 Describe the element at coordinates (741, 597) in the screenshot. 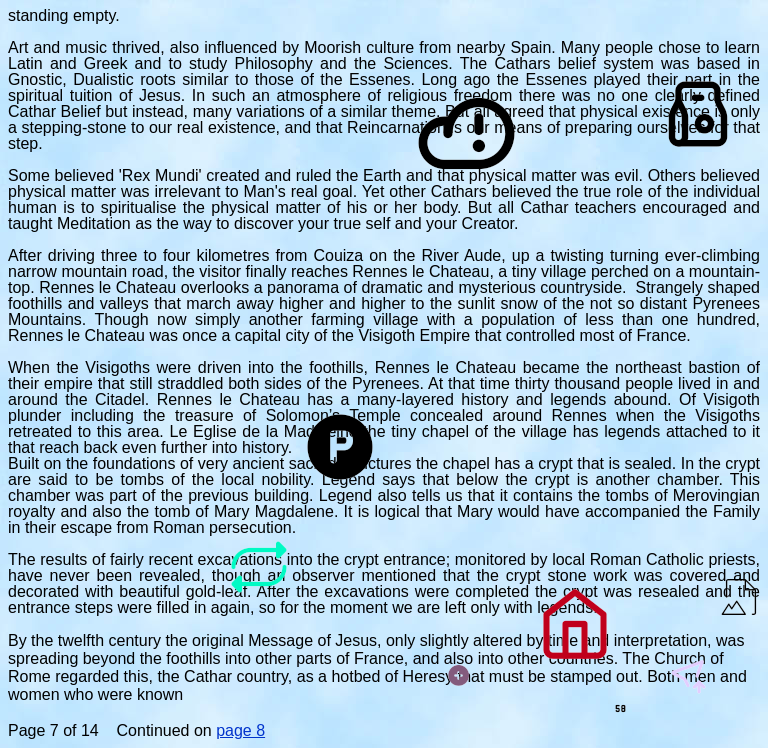

I see `view image file` at that location.